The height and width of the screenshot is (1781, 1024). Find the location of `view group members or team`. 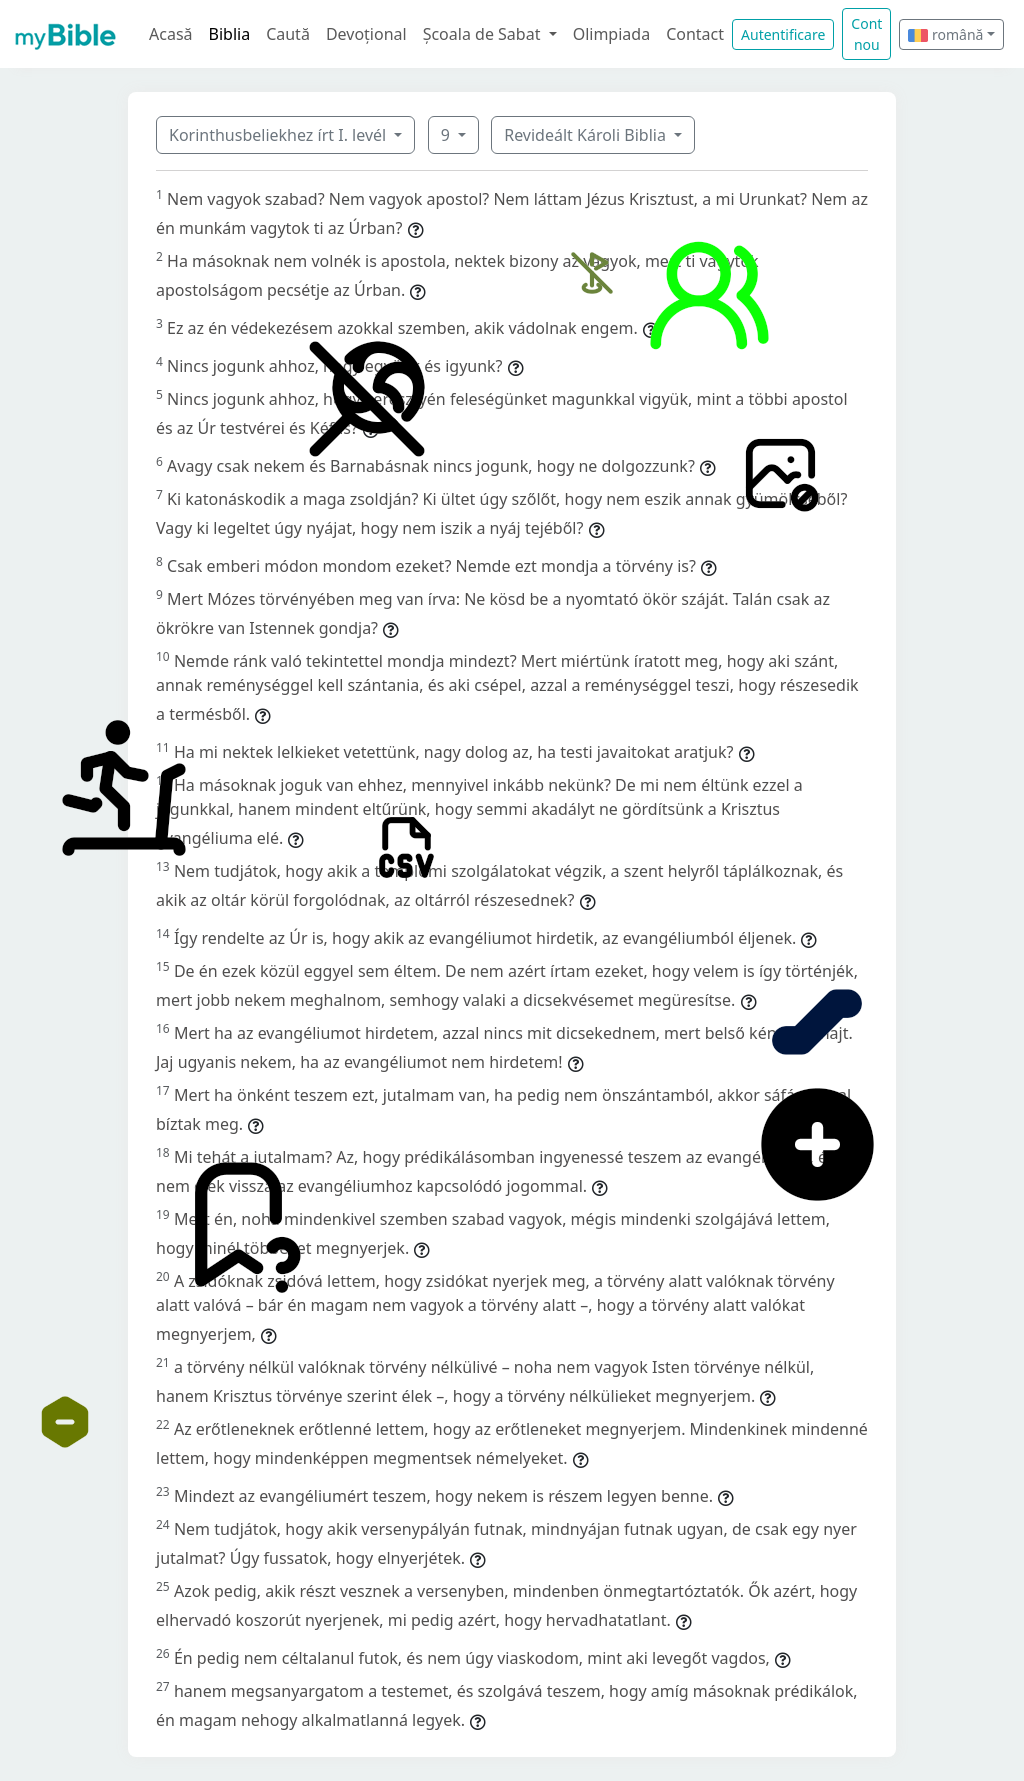

view group members or team is located at coordinates (709, 295).